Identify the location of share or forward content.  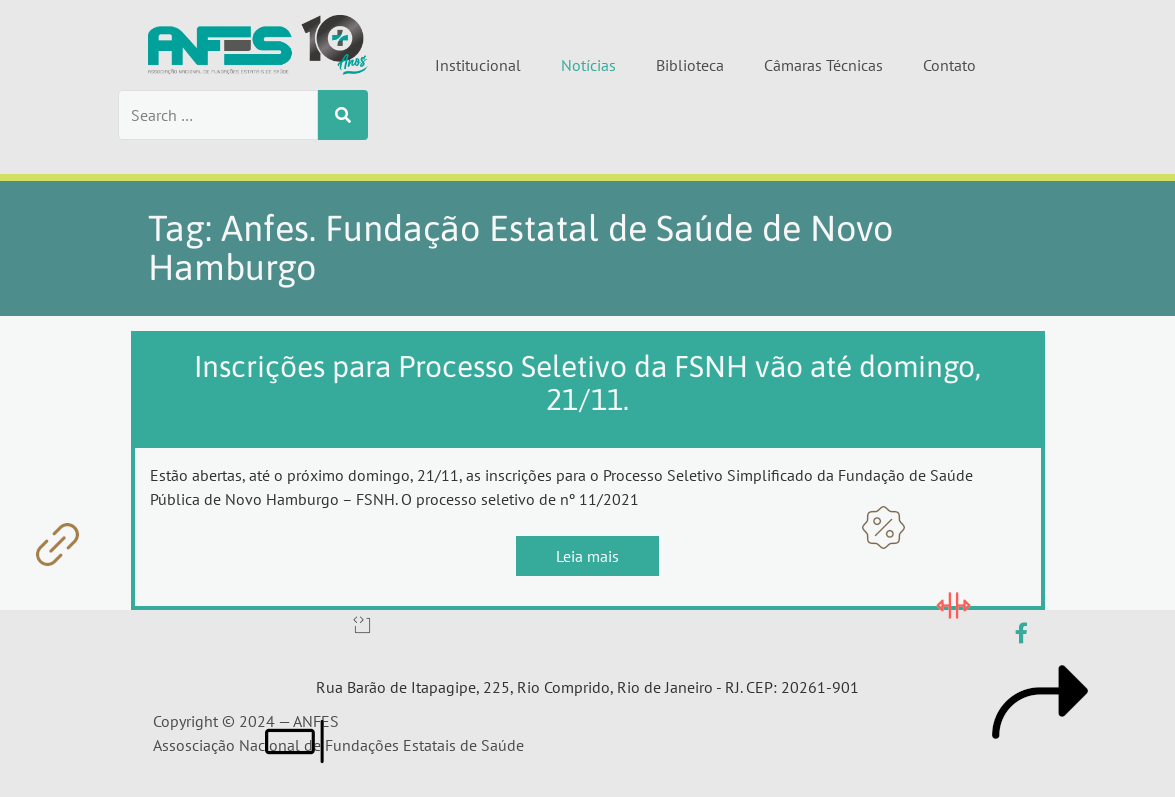
(1040, 702).